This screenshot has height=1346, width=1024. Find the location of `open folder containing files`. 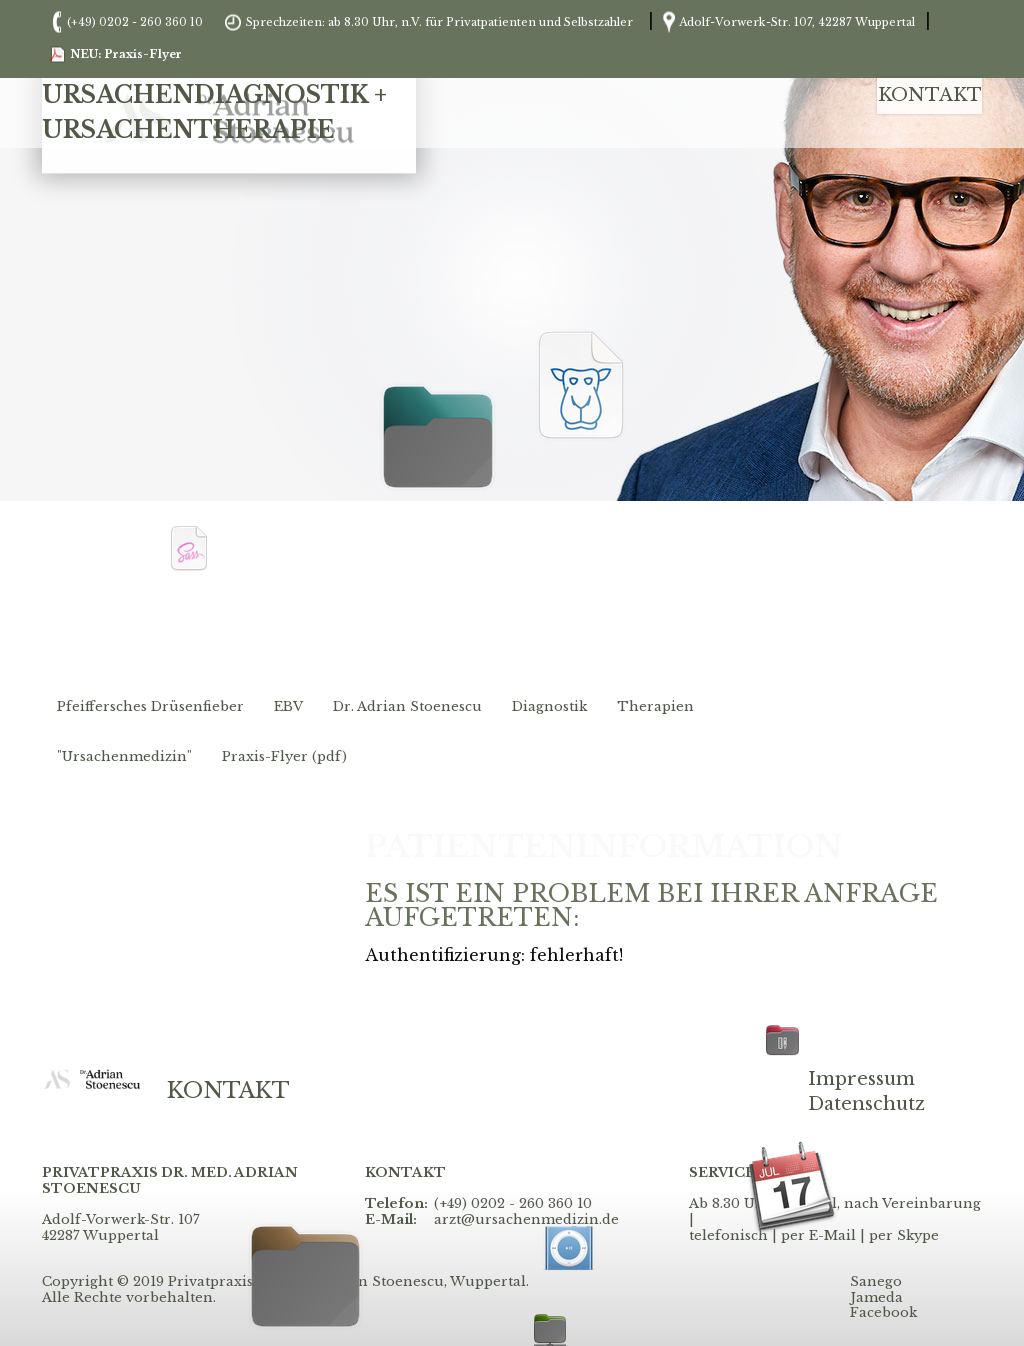

open folder containing files is located at coordinates (438, 437).